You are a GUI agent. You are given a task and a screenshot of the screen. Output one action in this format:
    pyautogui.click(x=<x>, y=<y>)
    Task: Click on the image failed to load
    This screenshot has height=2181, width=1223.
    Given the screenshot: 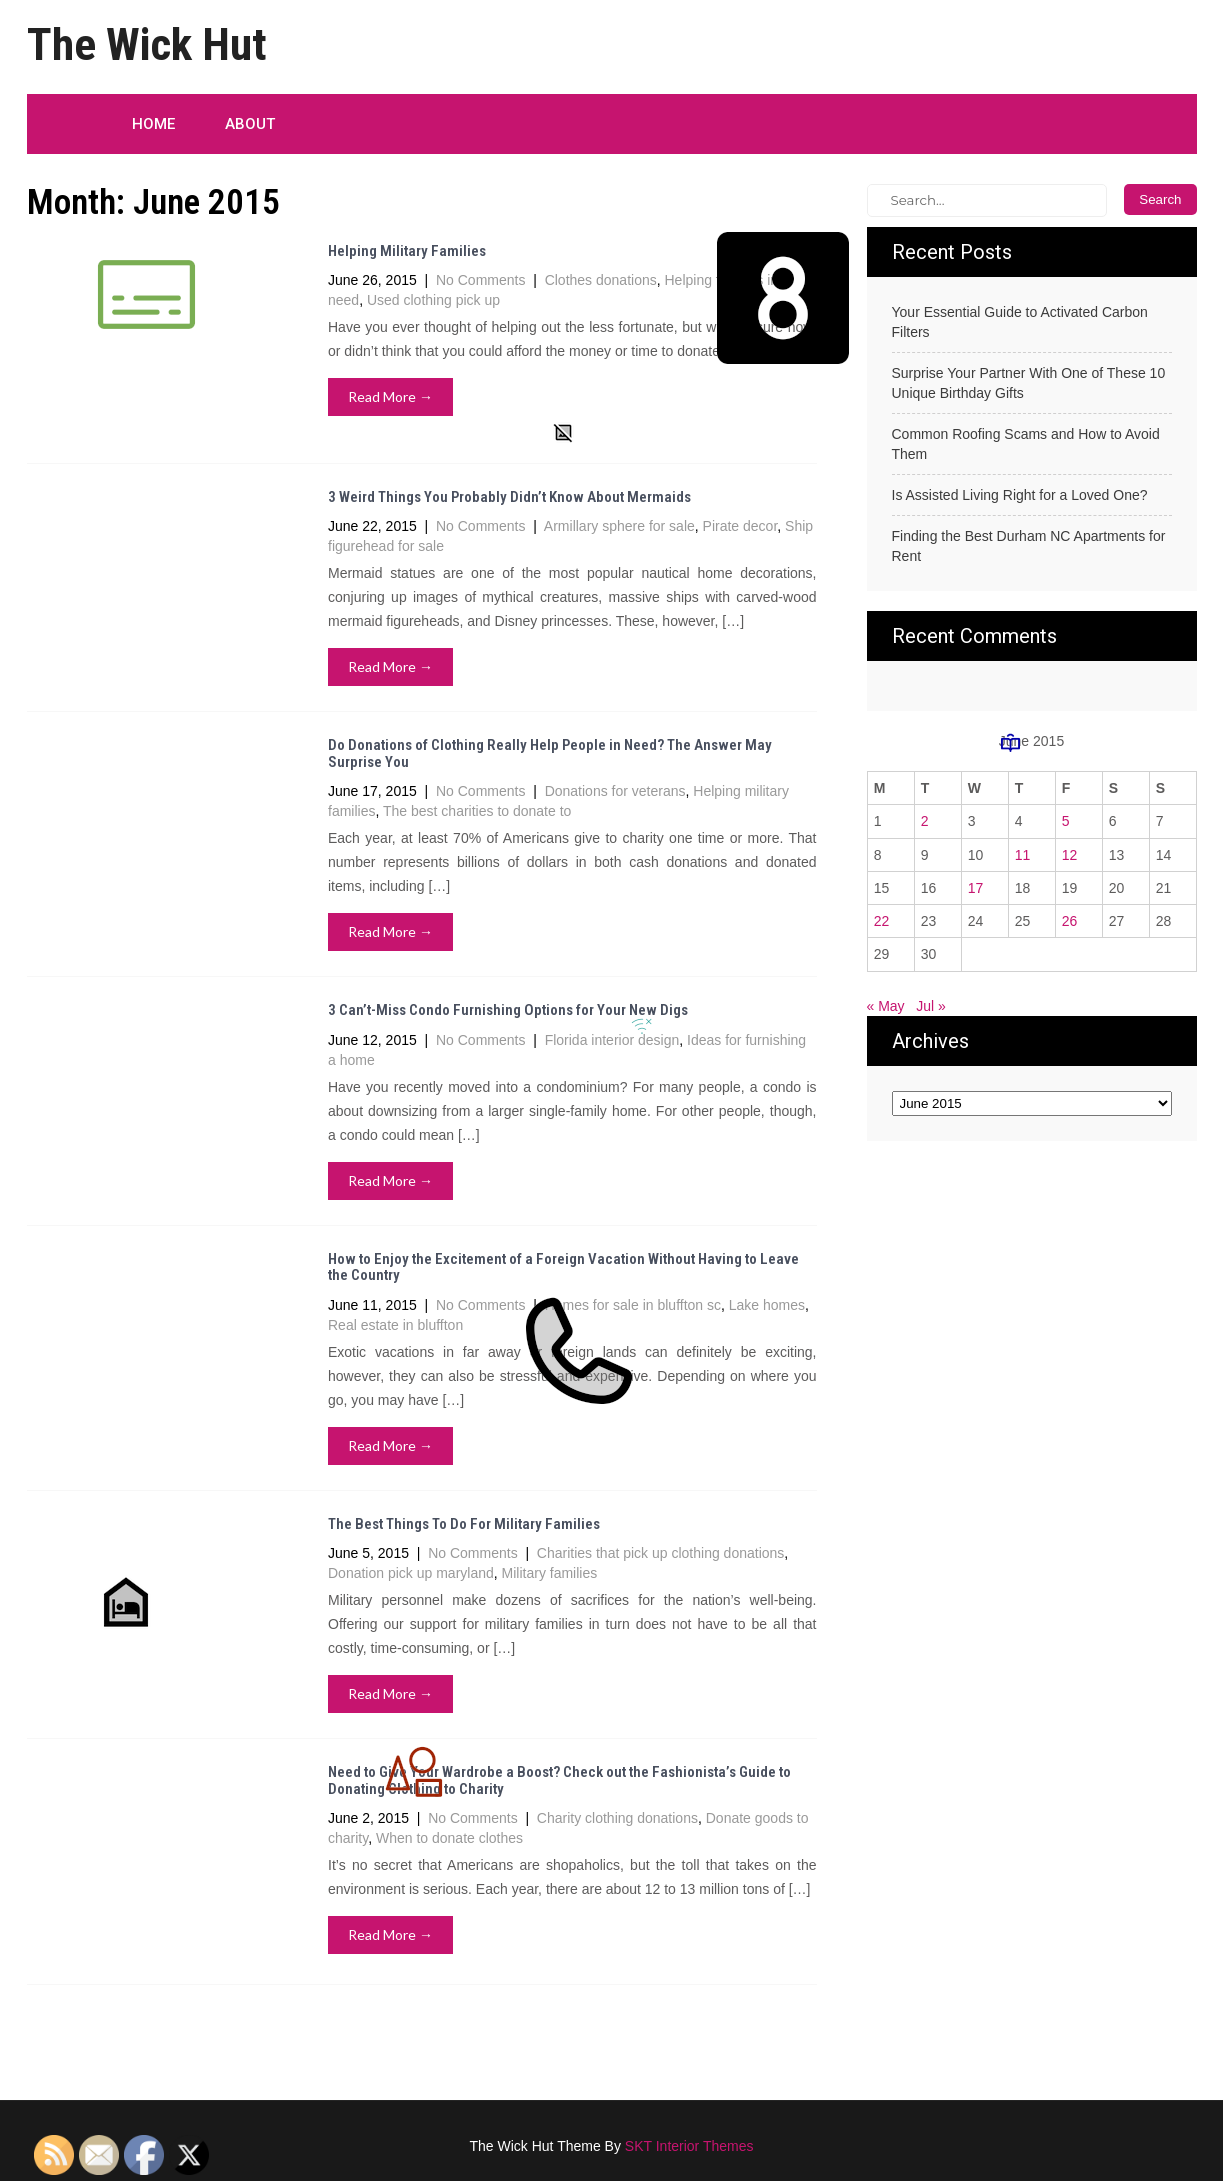 What is the action you would take?
    pyautogui.click(x=563, y=432)
    